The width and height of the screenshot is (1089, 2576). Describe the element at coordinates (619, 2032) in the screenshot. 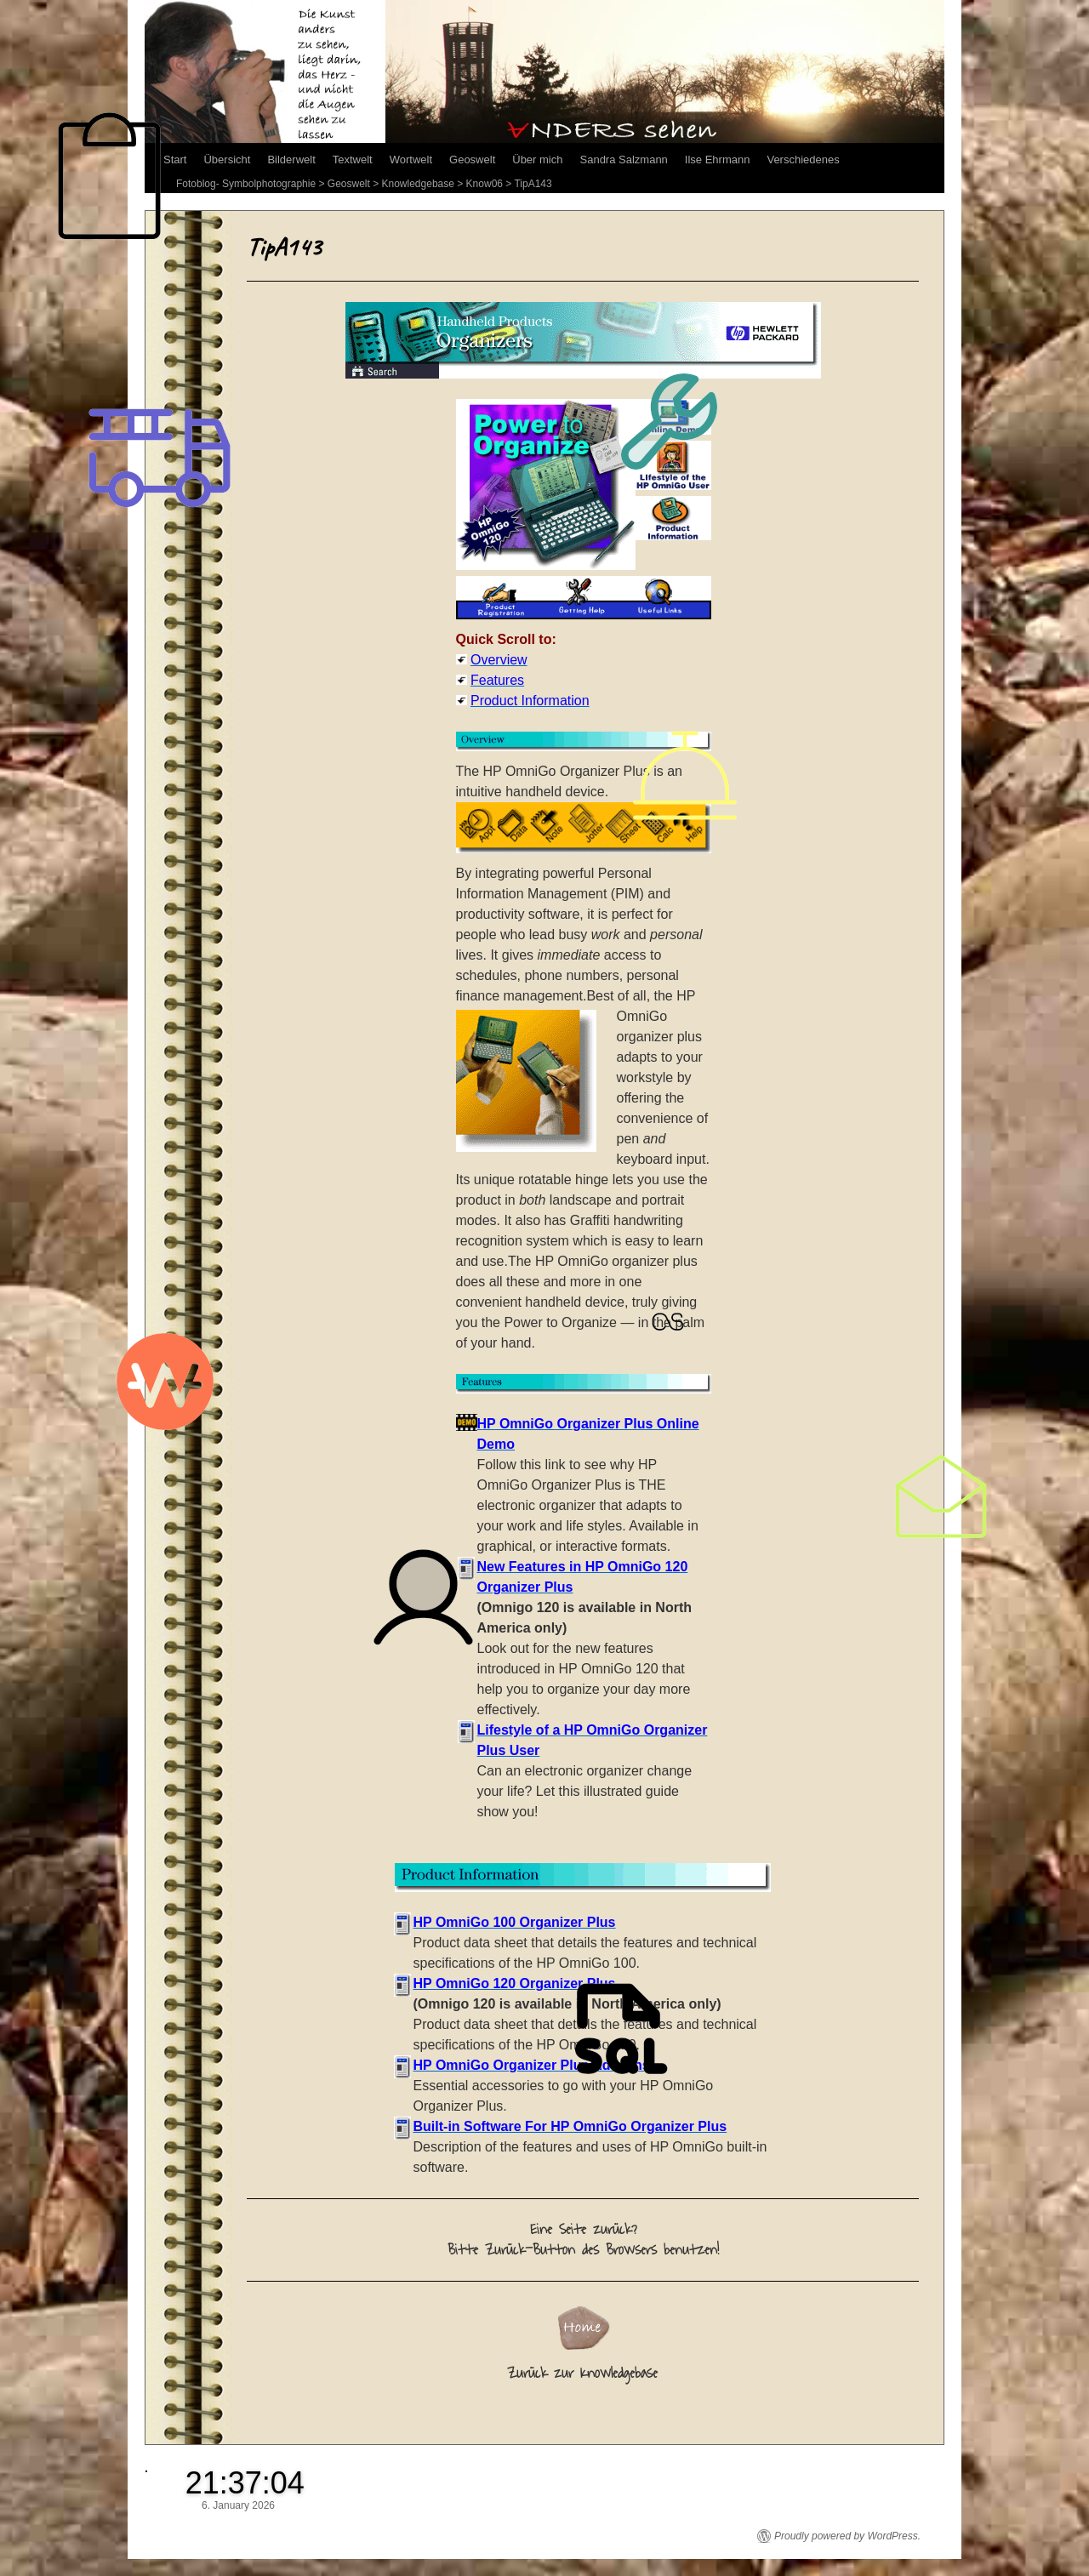

I see `open or view an SQL database file` at that location.